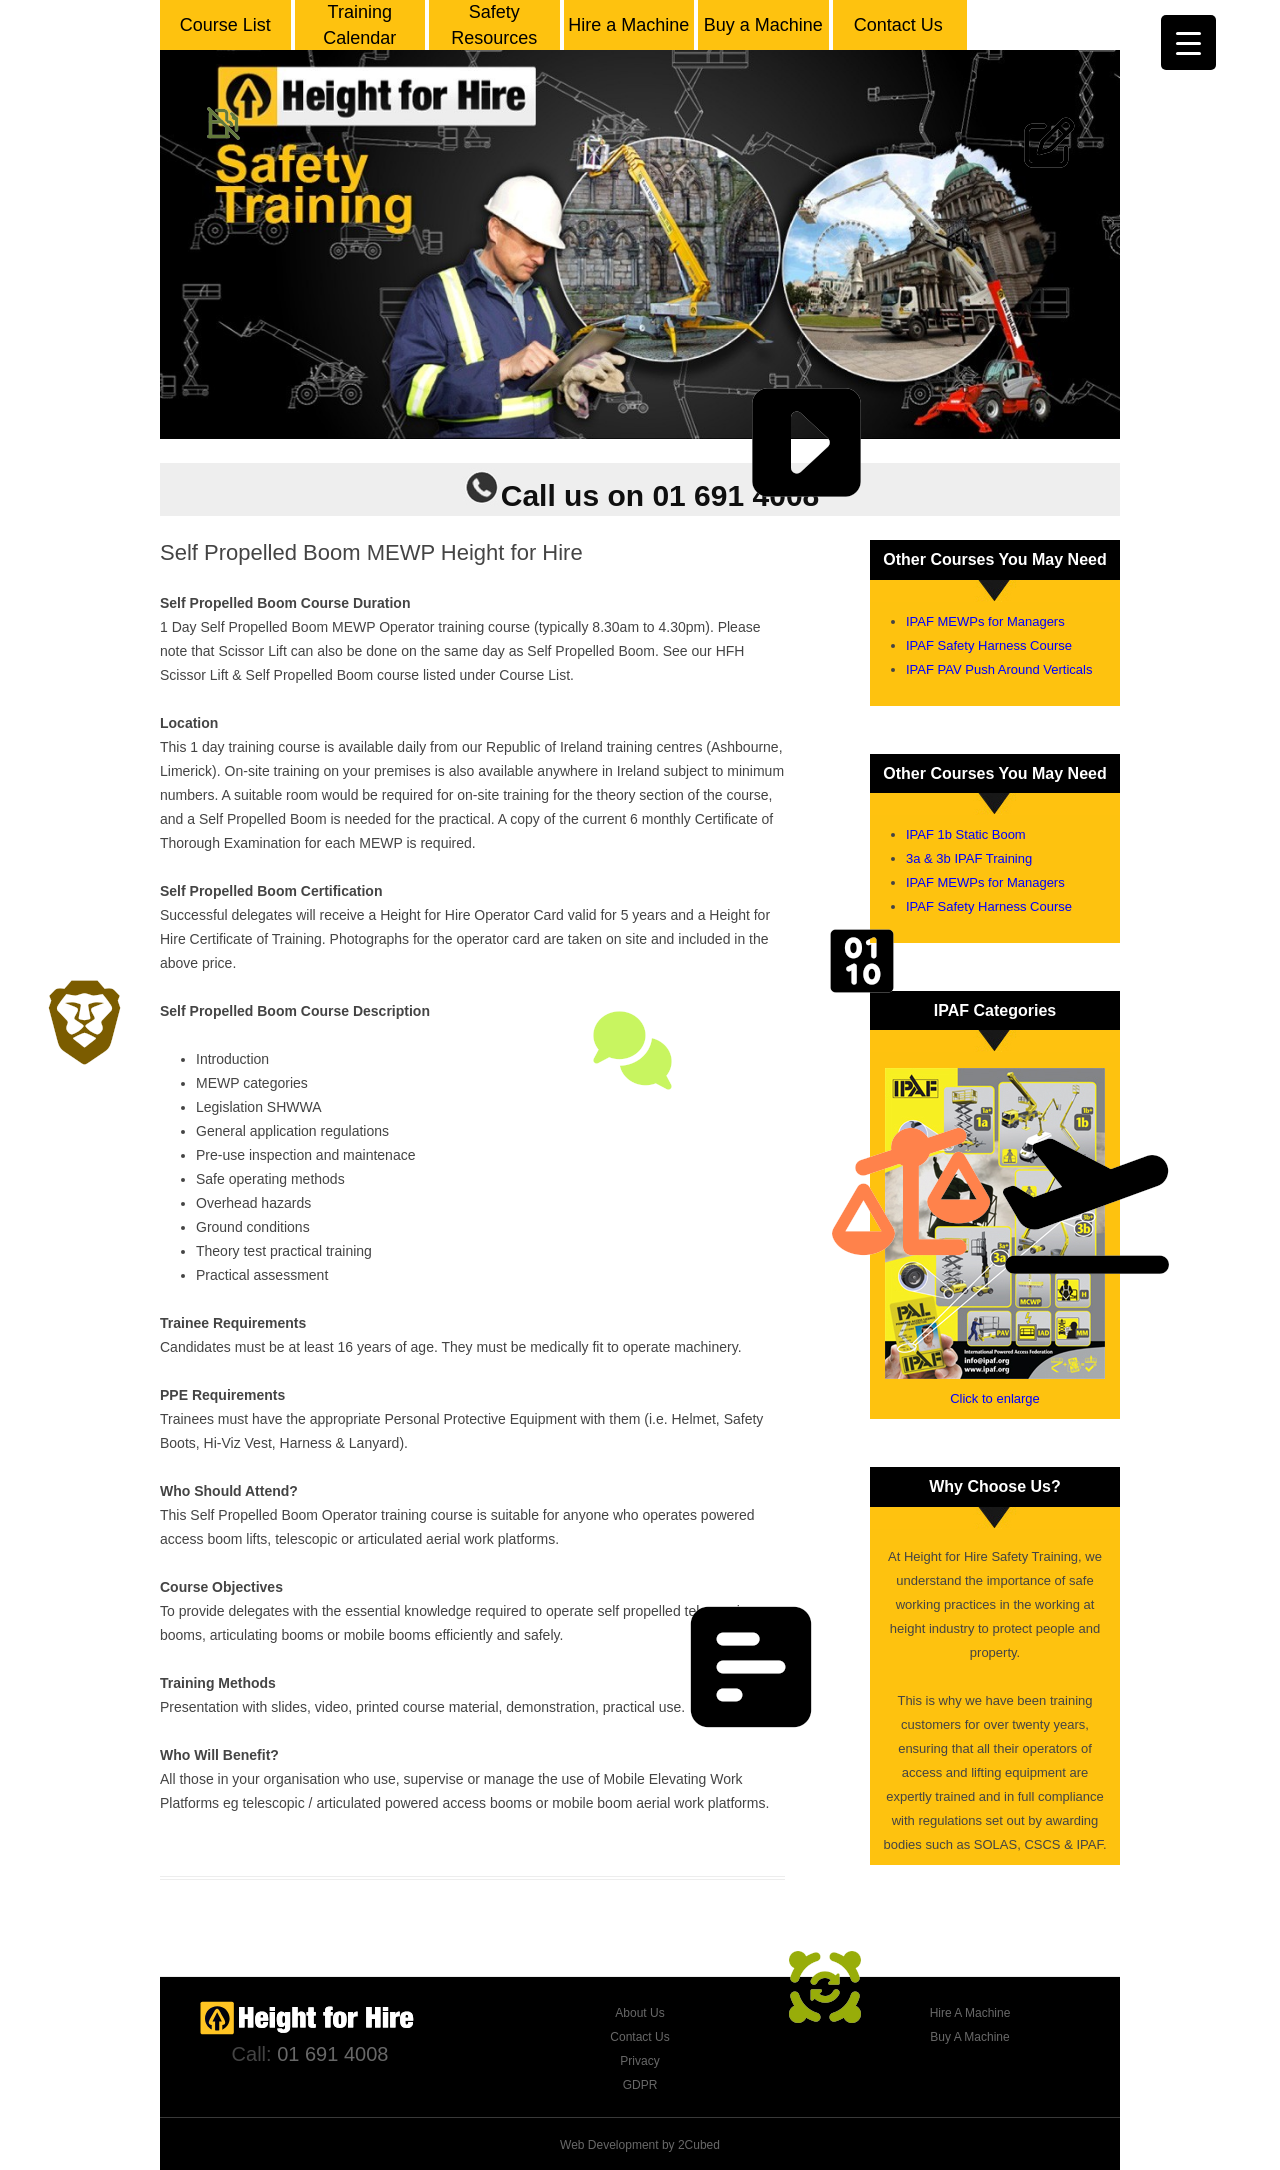 The image size is (1280, 2170). Describe the element at coordinates (84, 1022) in the screenshot. I see `open brave browser` at that location.